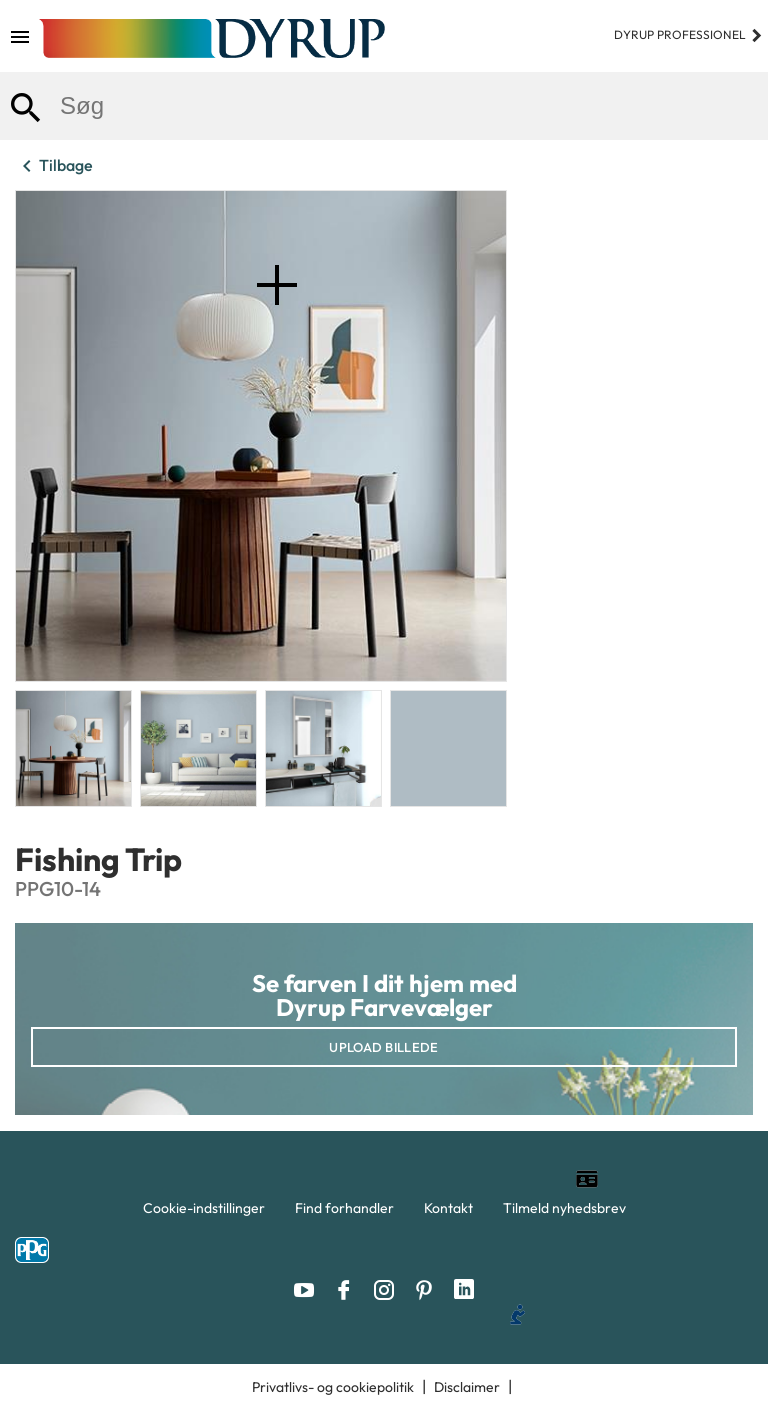 The width and height of the screenshot is (768, 1410). What do you see at coordinates (277, 285) in the screenshot?
I see `add a new item` at bounding box center [277, 285].